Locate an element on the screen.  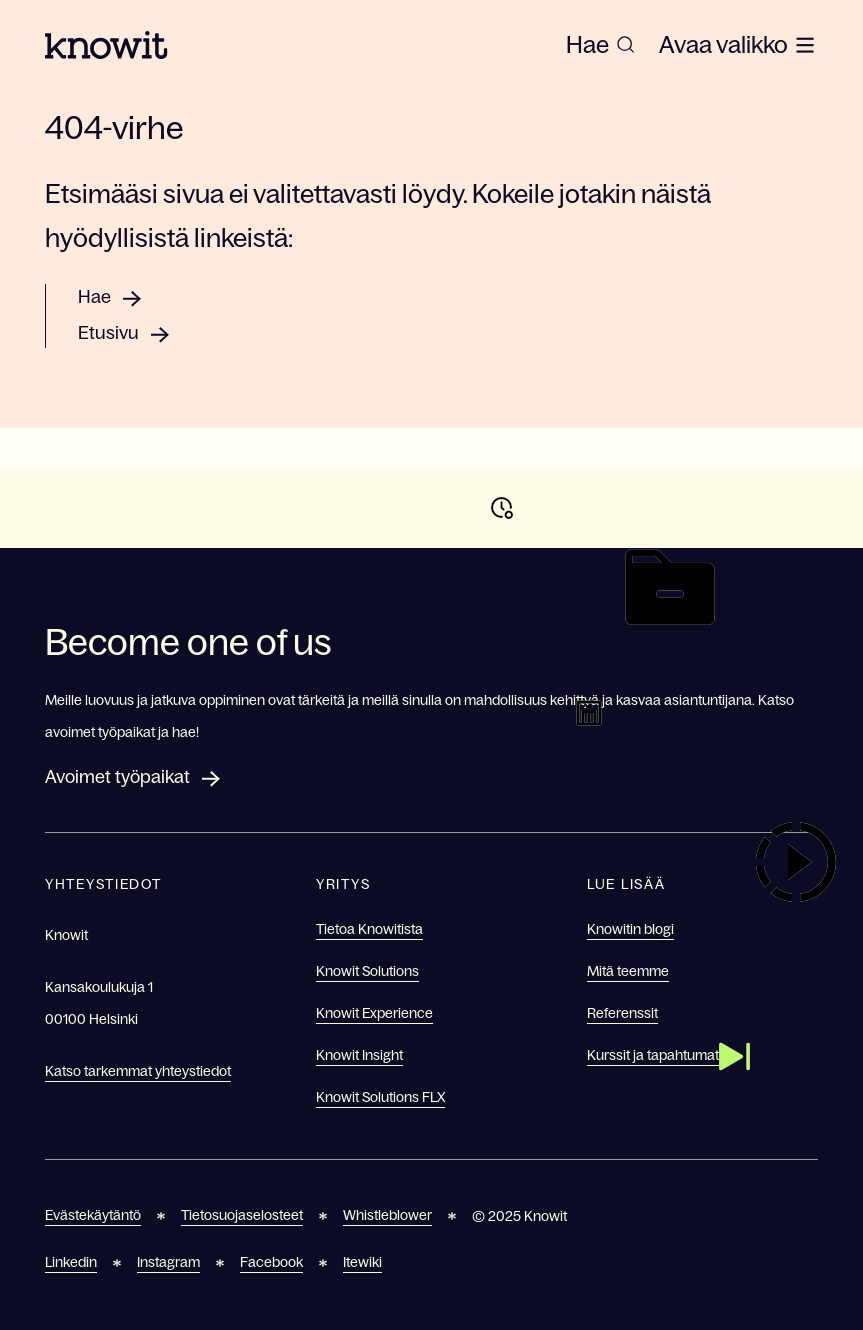
skip to the next track is located at coordinates (734, 1056).